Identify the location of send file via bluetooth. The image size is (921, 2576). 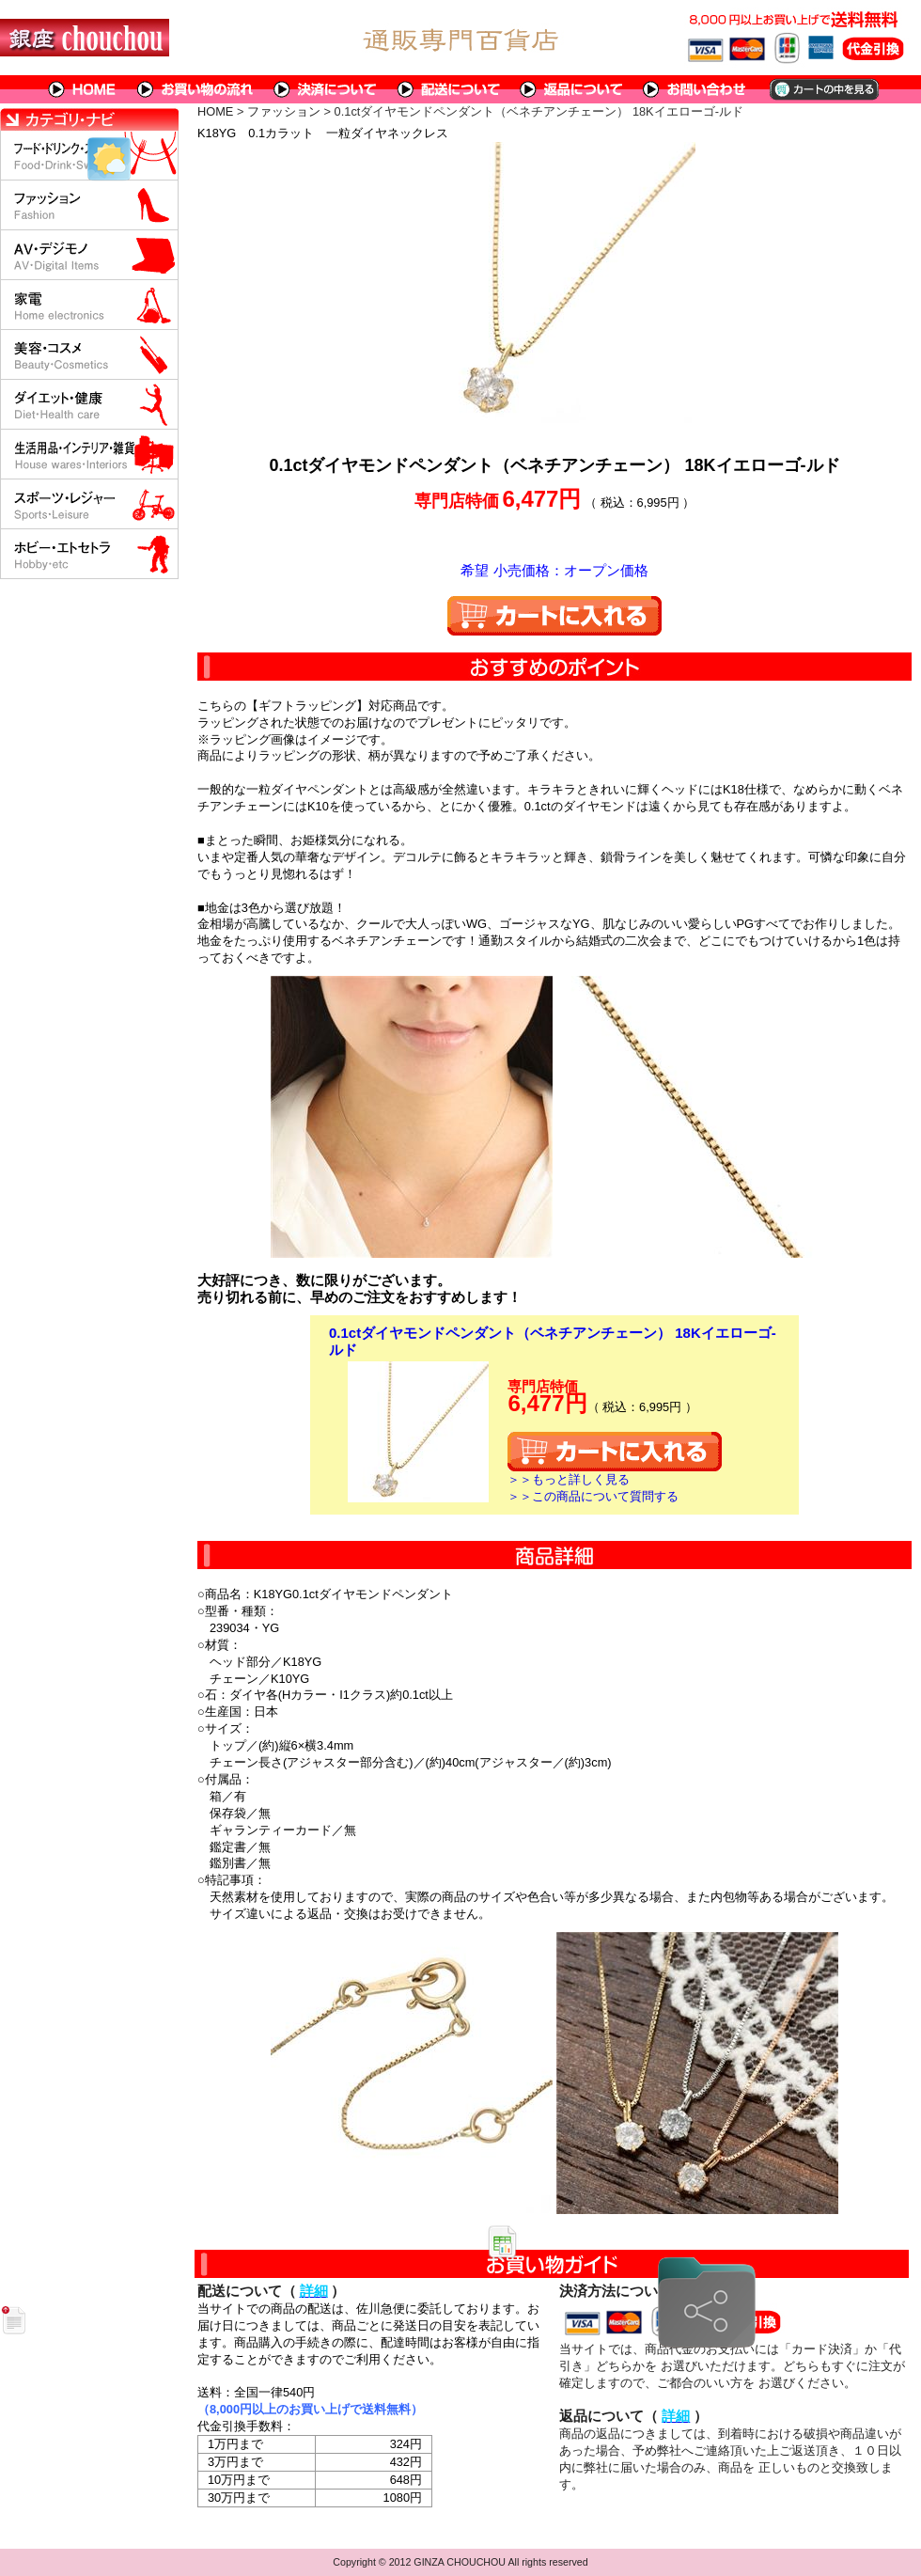
(14, 2320).